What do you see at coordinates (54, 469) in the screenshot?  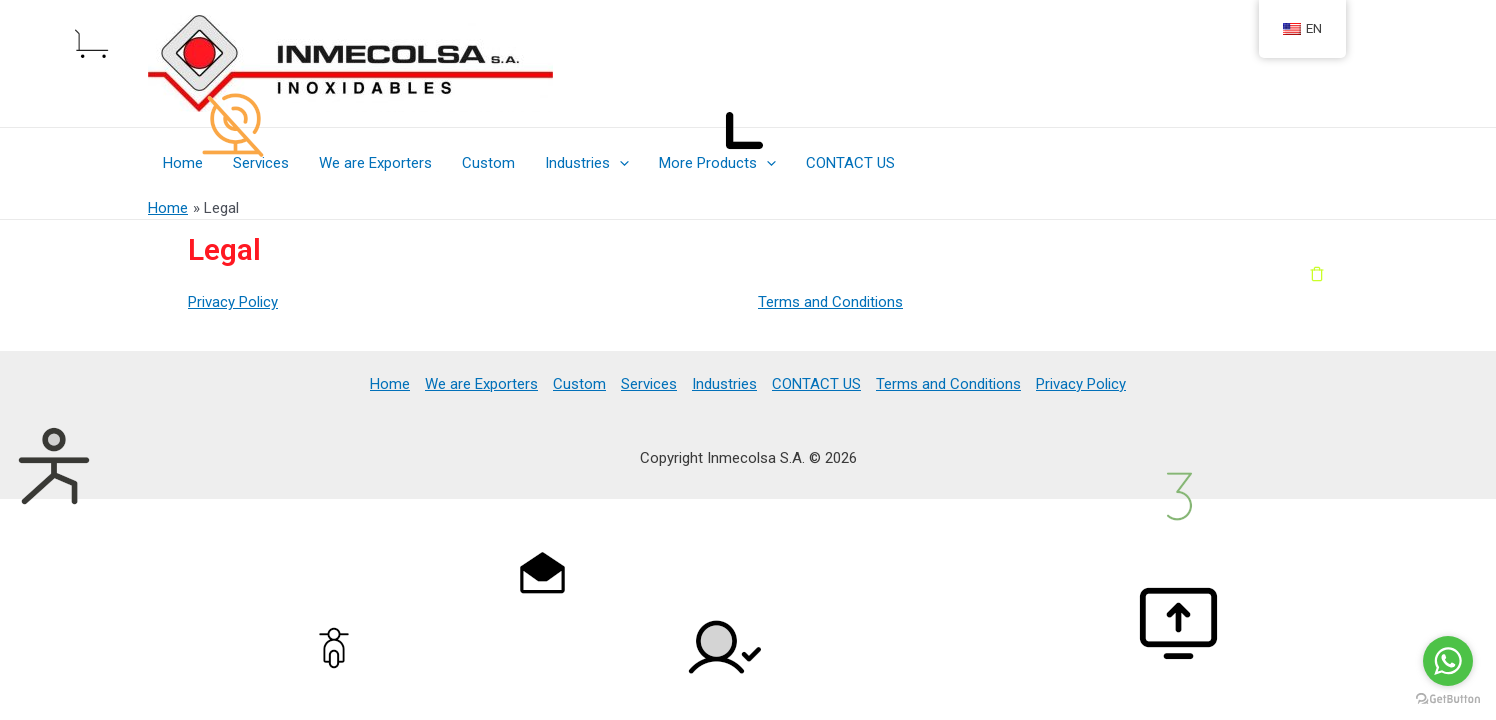 I see `access tai chi or meditation exercises` at bounding box center [54, 469].